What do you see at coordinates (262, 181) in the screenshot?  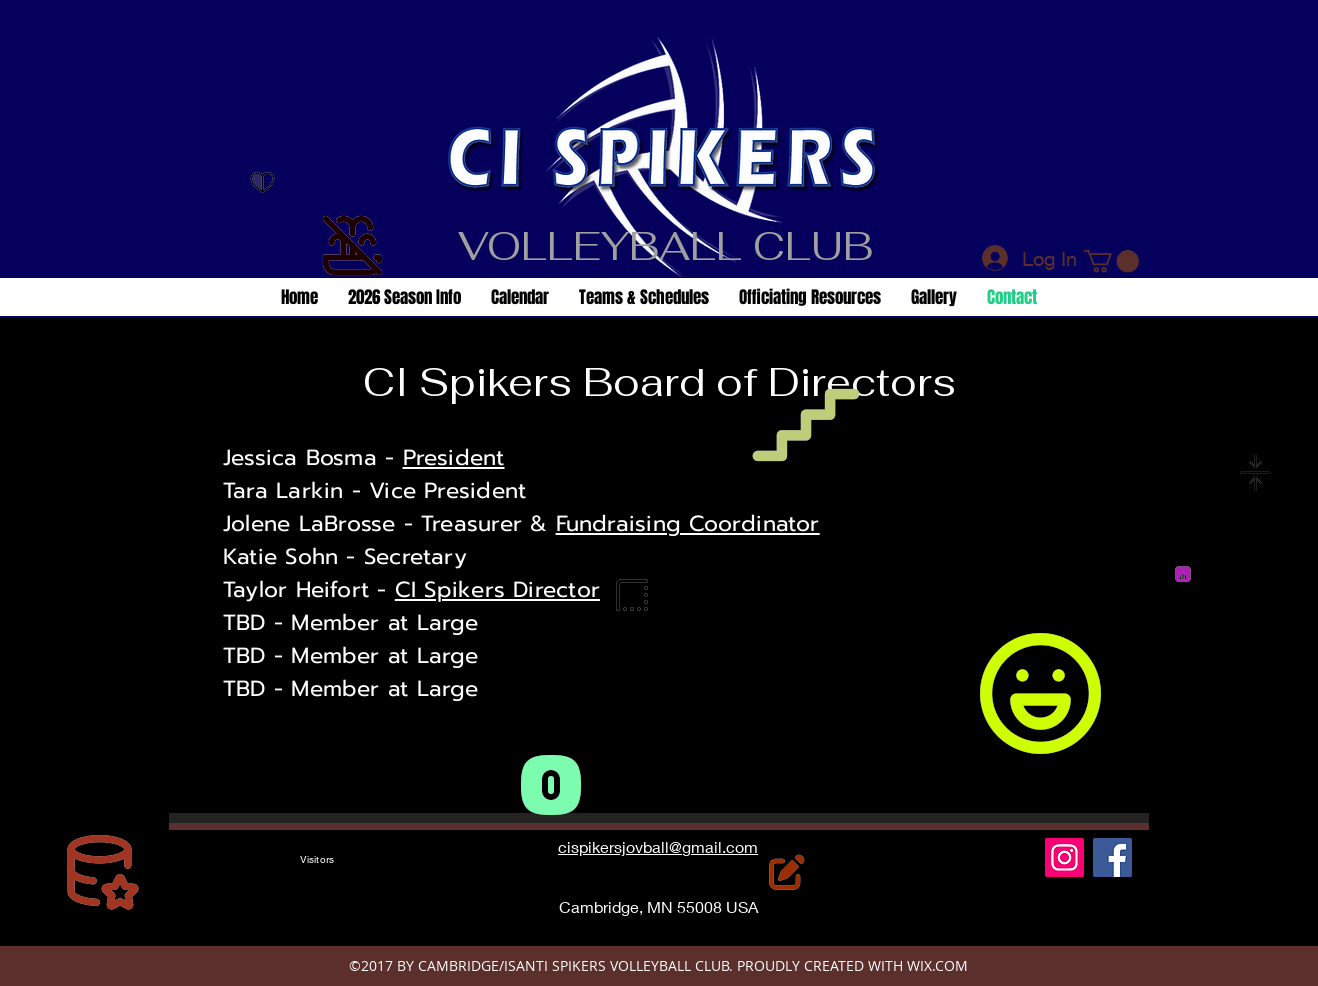 I see `indicates partial like or favorite status` at bounding box center [262, 181].